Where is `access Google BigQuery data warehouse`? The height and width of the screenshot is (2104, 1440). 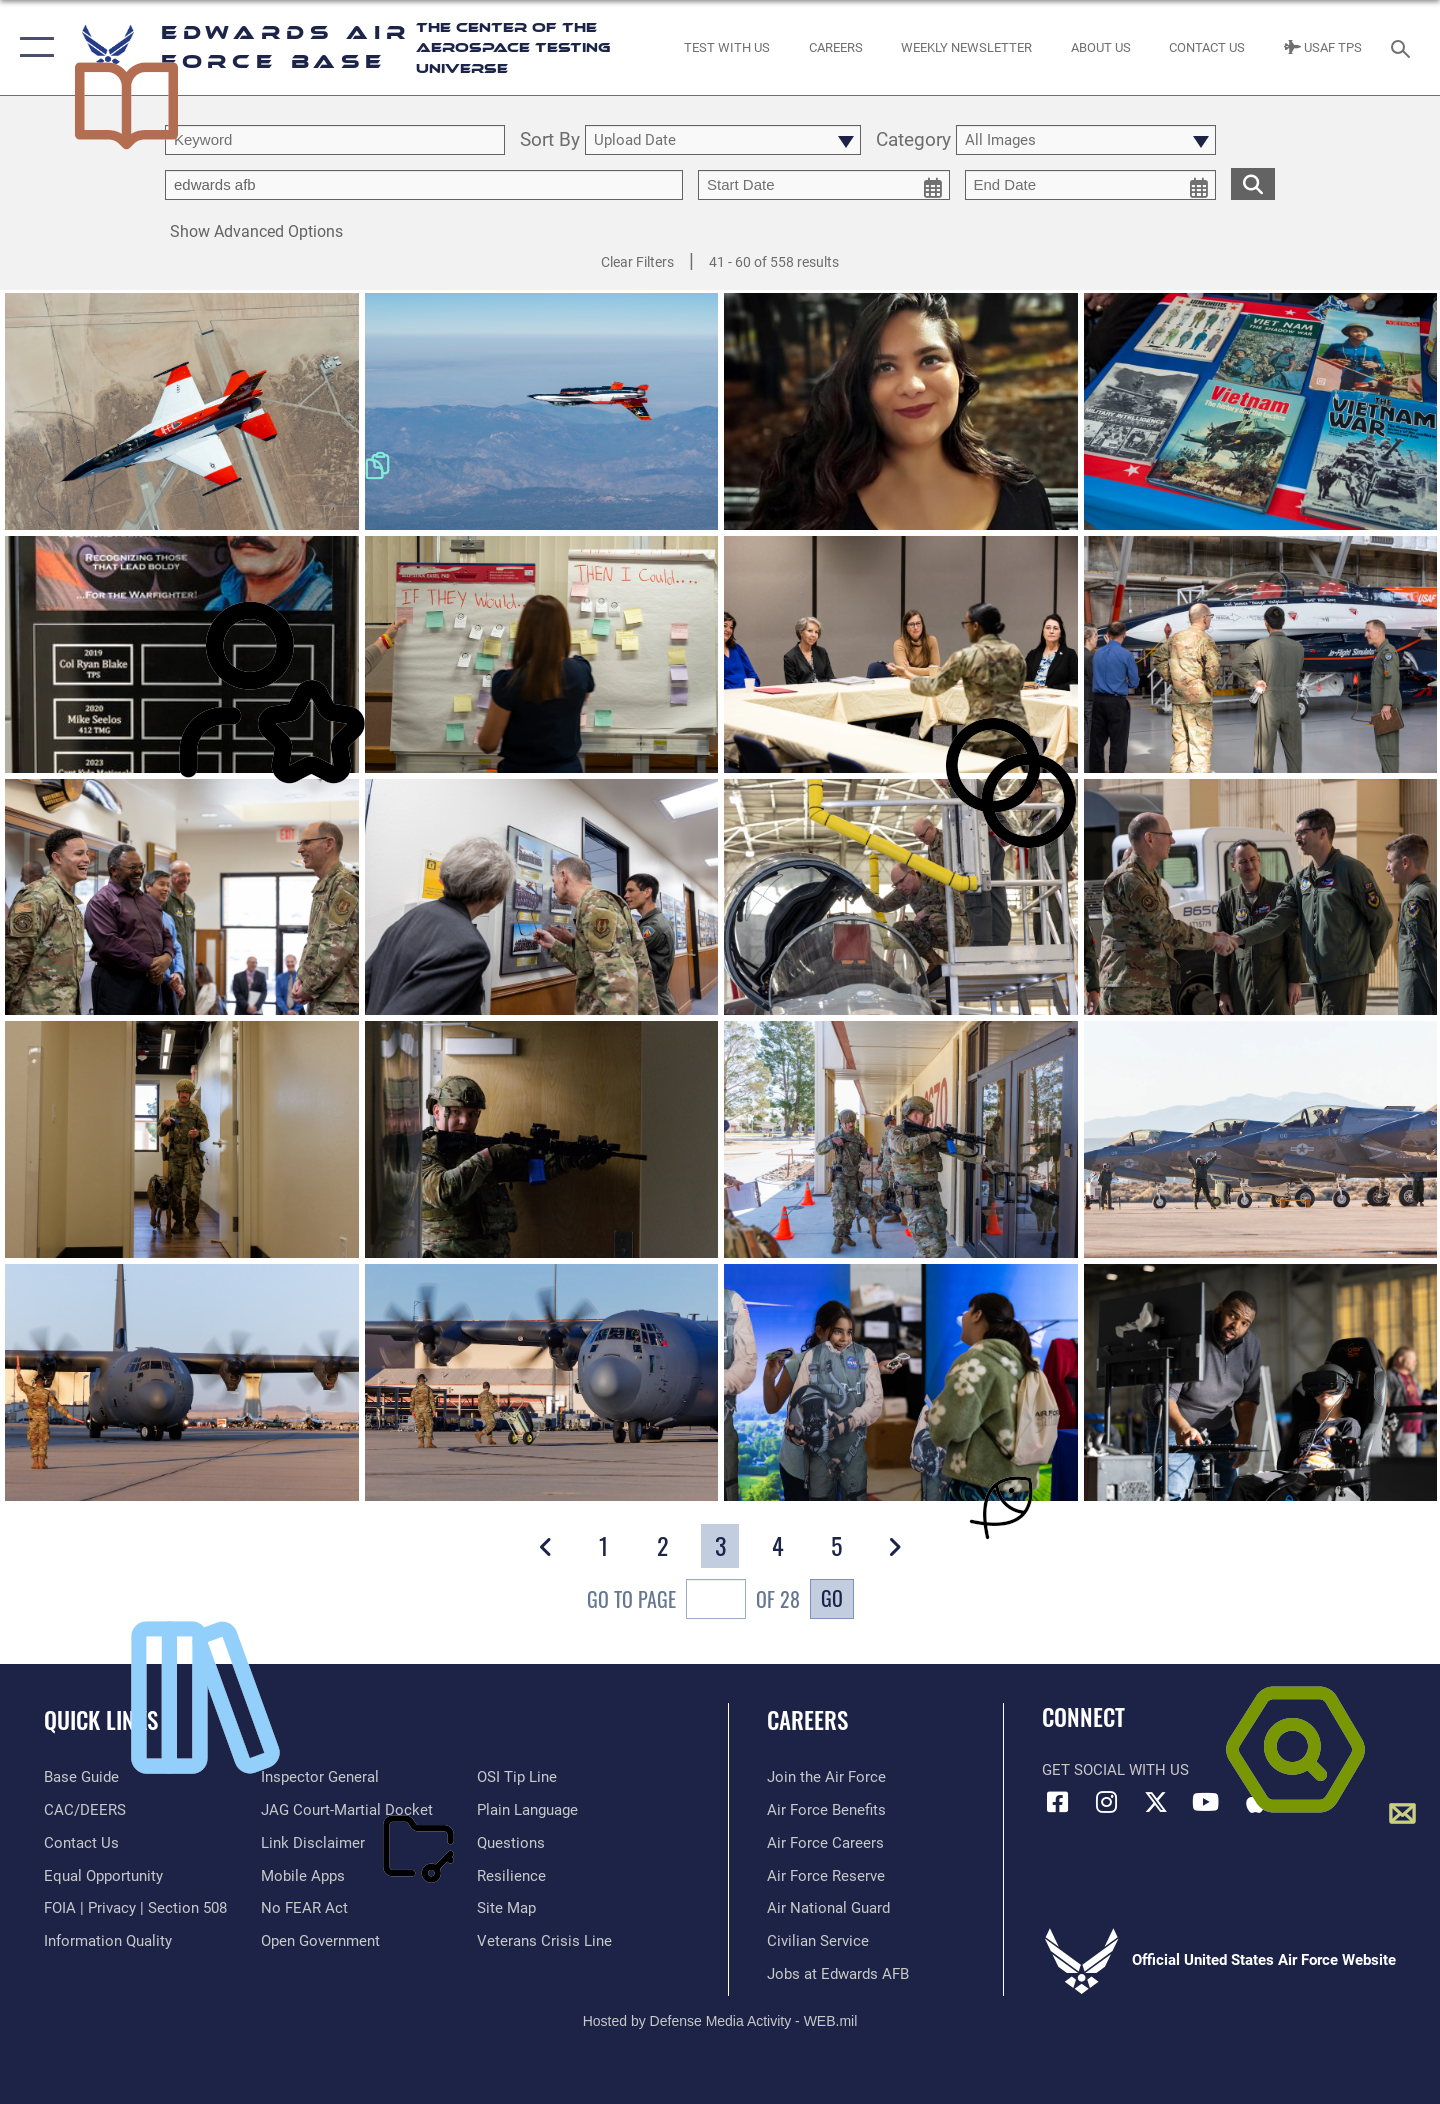 access Google BigQuery data warehouse is located at coordinates (1295, 1749).